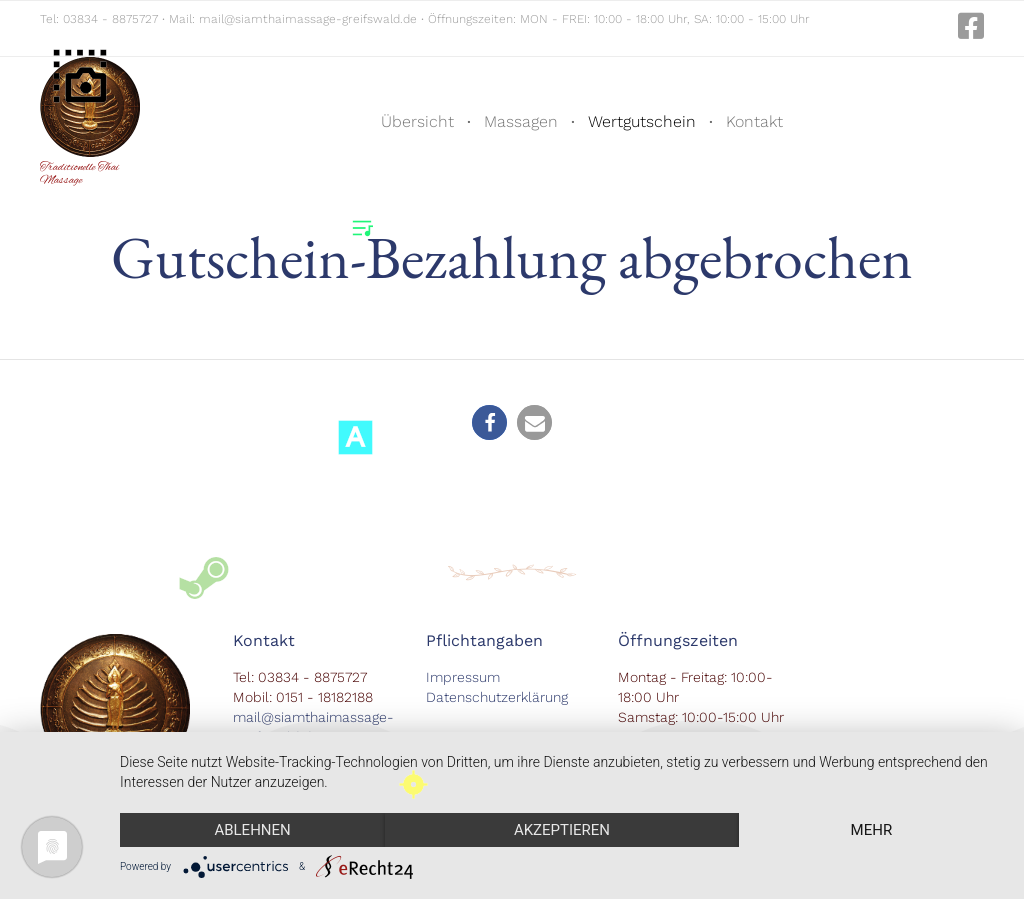  Describe the element at coordinates (204, 578) in the screenshot. I see `open the Steam gaming platform` at that location.